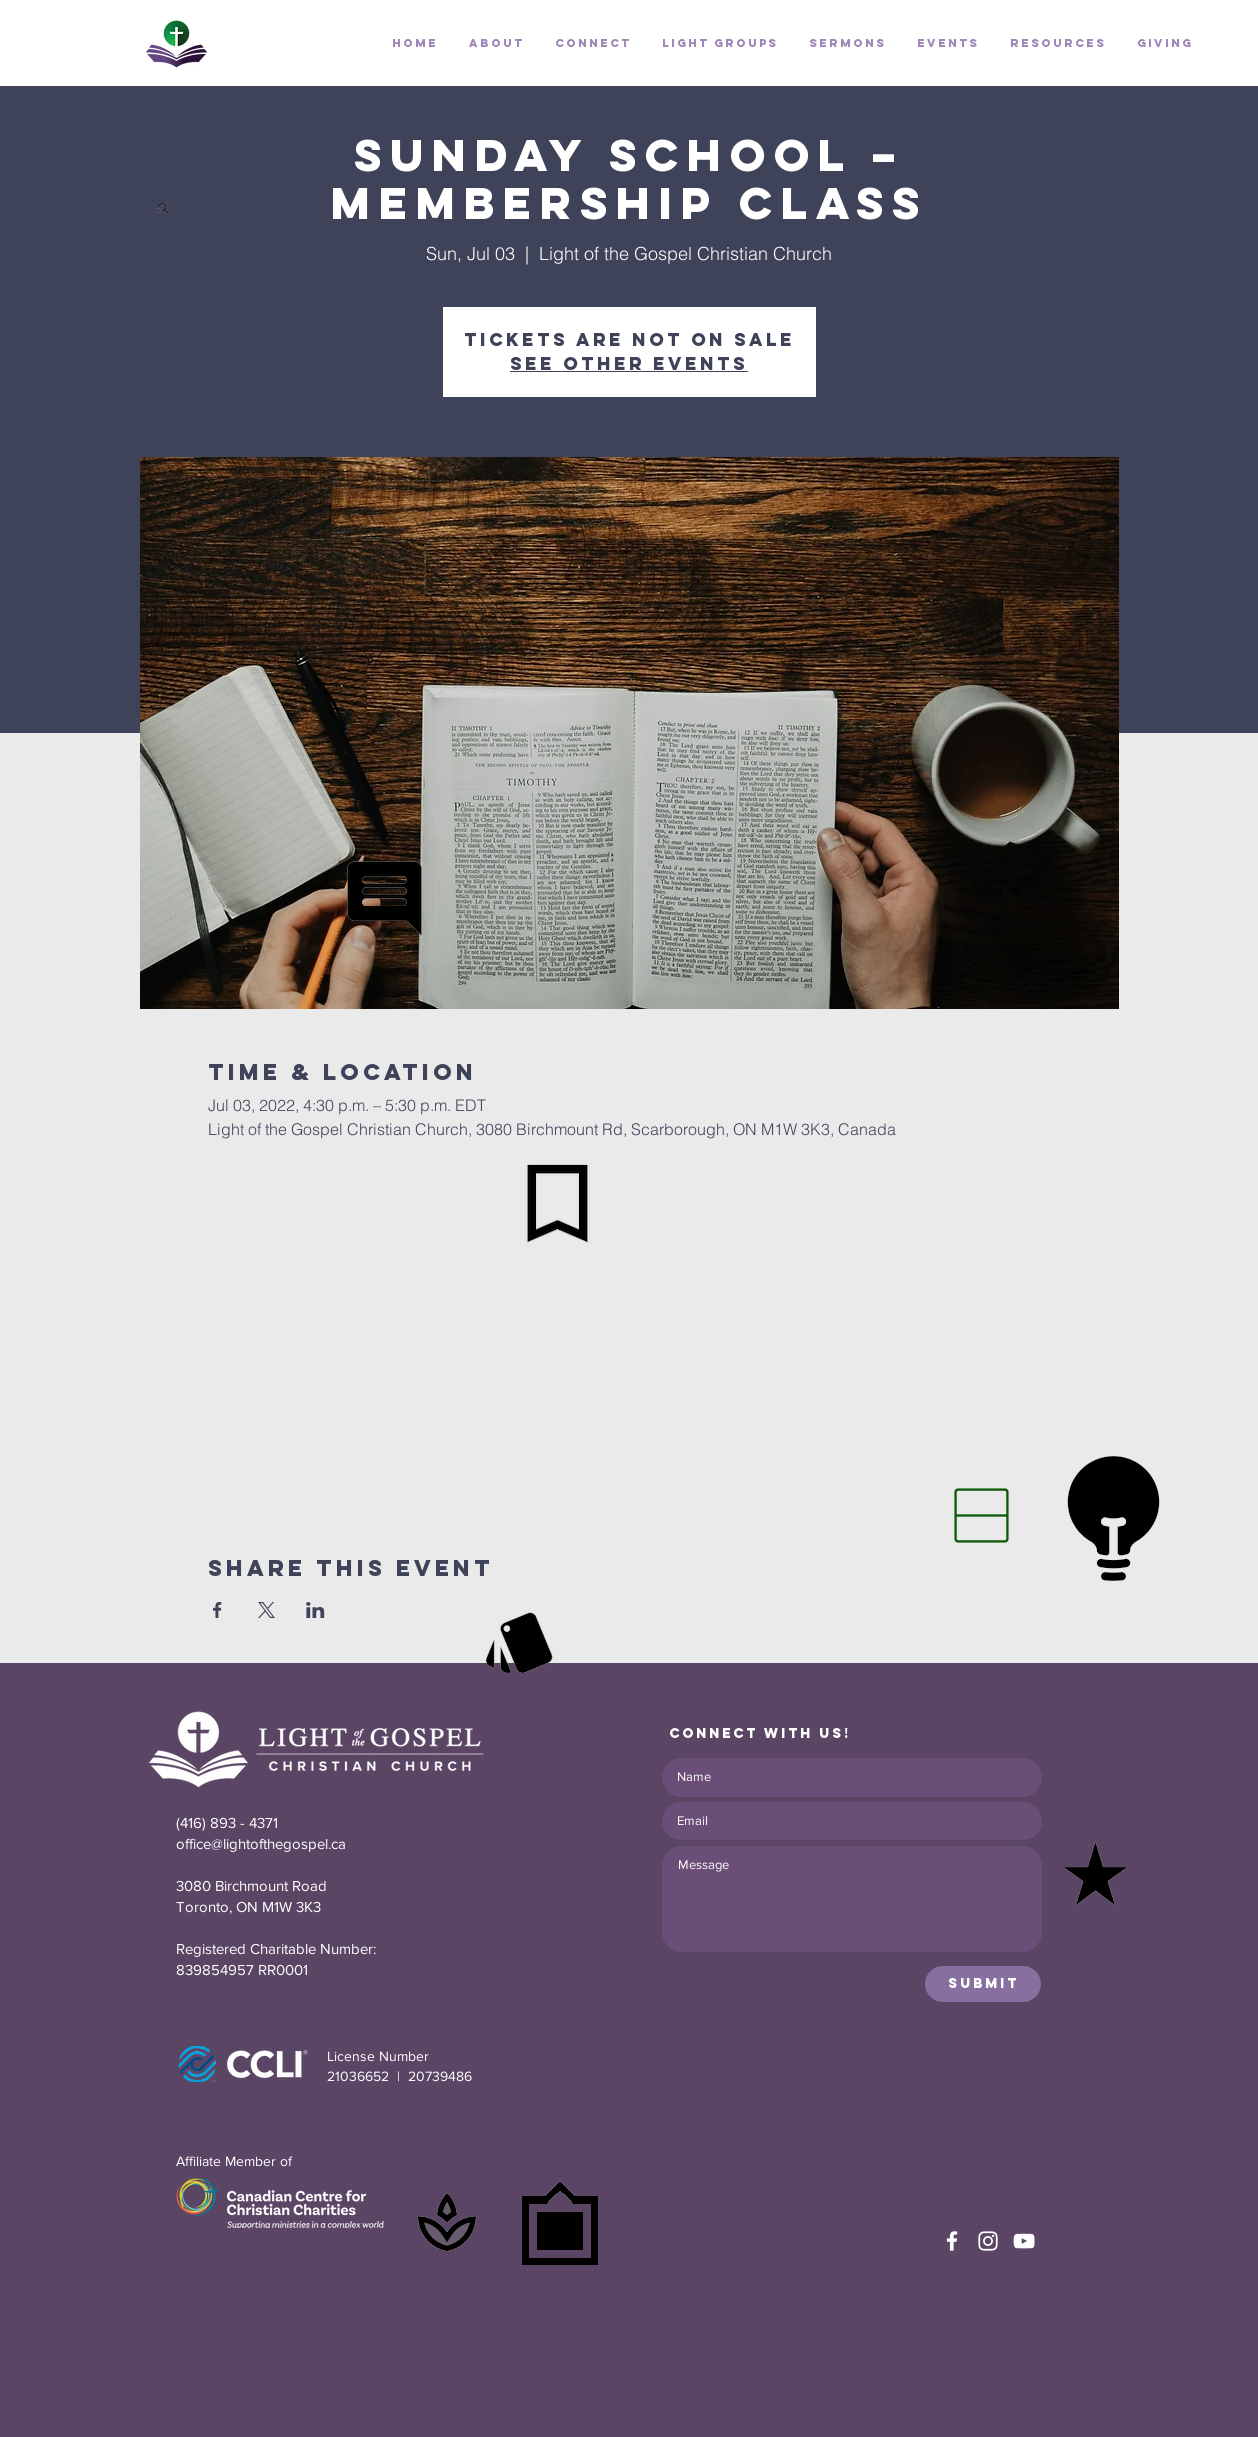 The width and height of the screenshot is (1258, 2437). Describe the element at coordinates (164, 209) in the screenshot. I see `search is disabled or unavailable` at that location.